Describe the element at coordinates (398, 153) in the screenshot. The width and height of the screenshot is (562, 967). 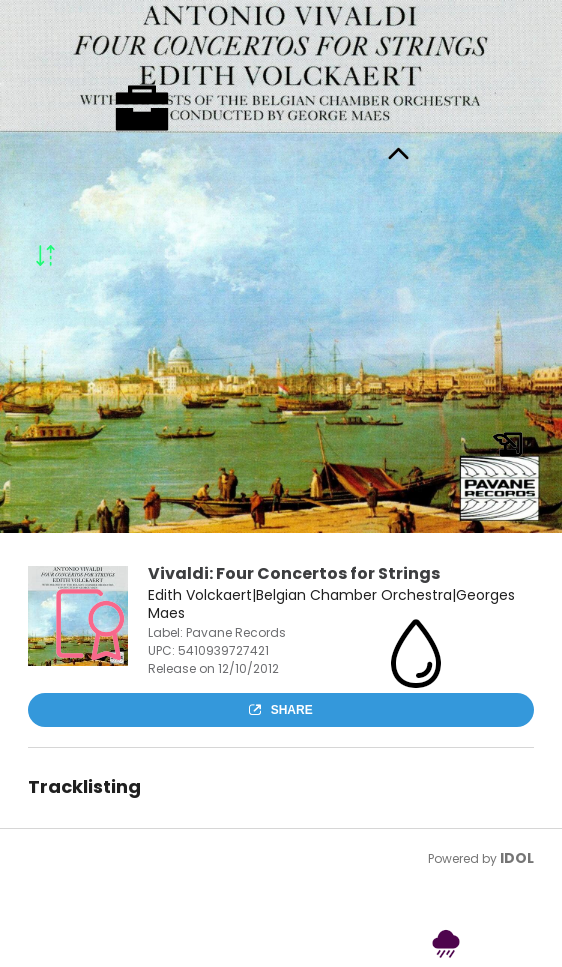
I see `collapse an expanded section` at that location.